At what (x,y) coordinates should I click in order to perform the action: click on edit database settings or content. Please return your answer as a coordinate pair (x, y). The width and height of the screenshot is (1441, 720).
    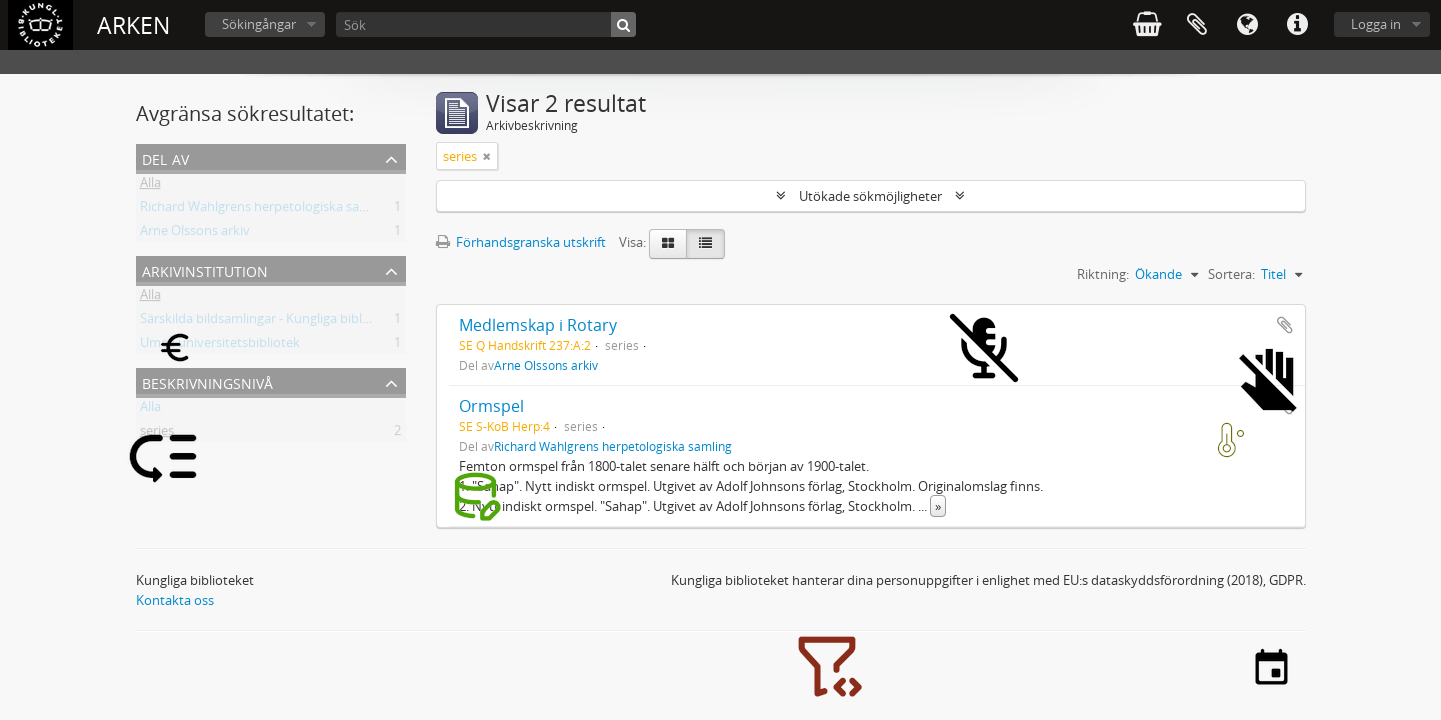
    Looking at the image, I should click on (475, 495).